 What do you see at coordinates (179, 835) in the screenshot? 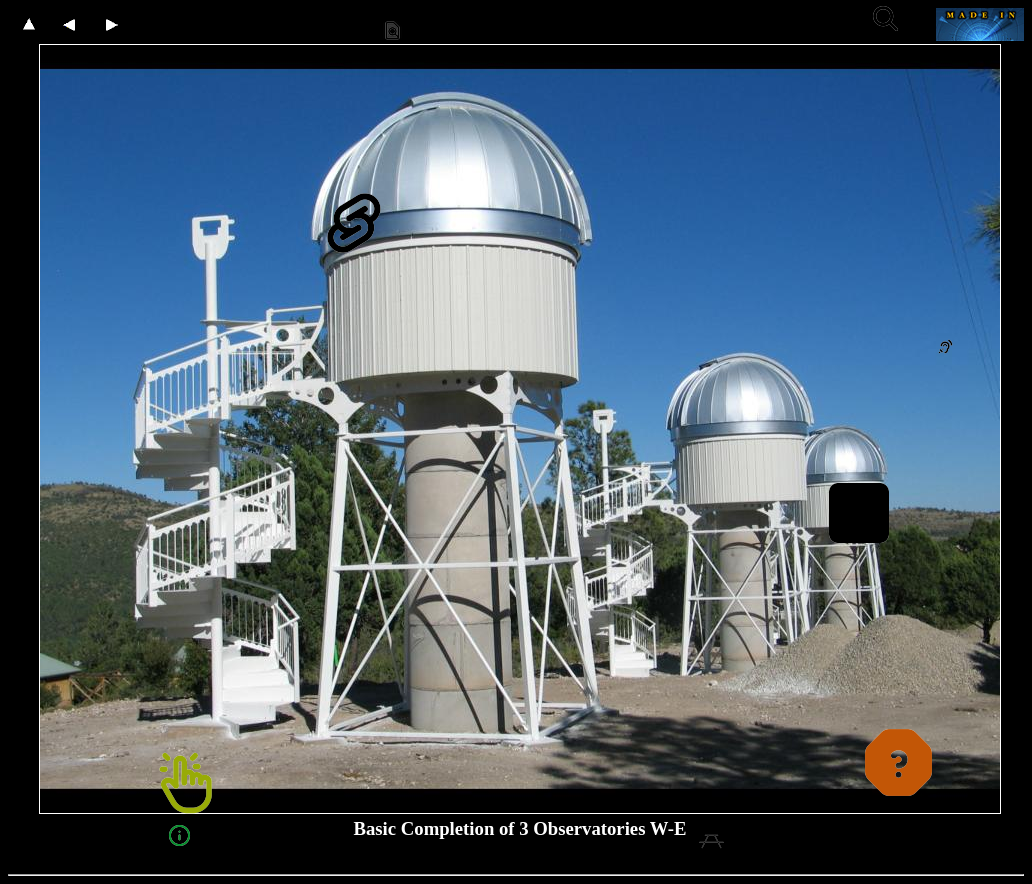
I see `view more information or details` at bounding box center [179, 835].